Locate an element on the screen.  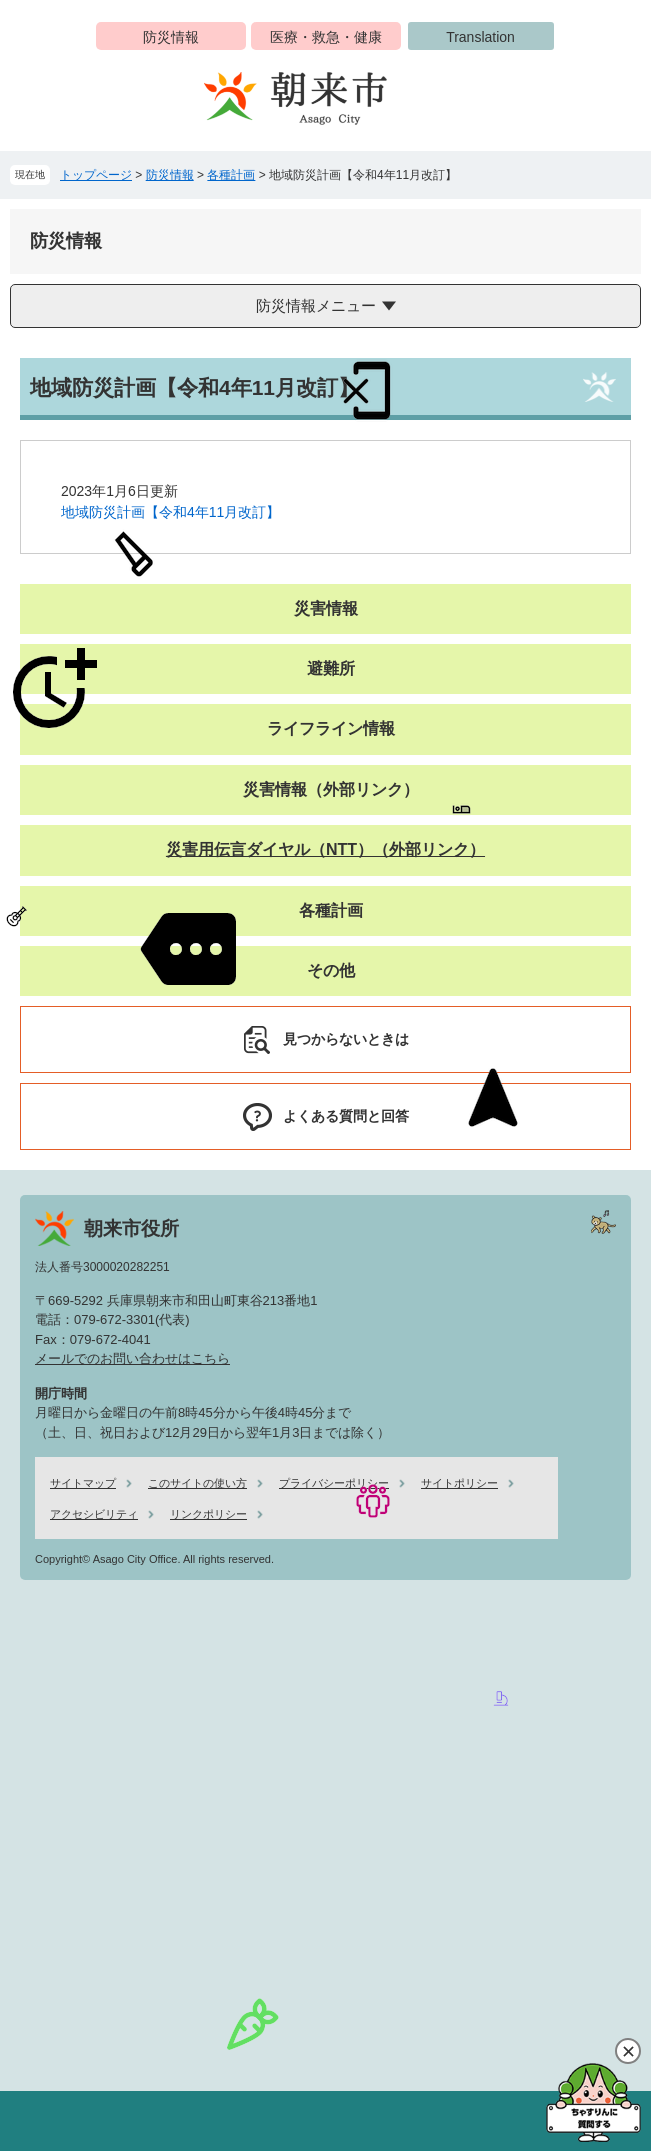
view organization members is located at coordinates (373, 1501).